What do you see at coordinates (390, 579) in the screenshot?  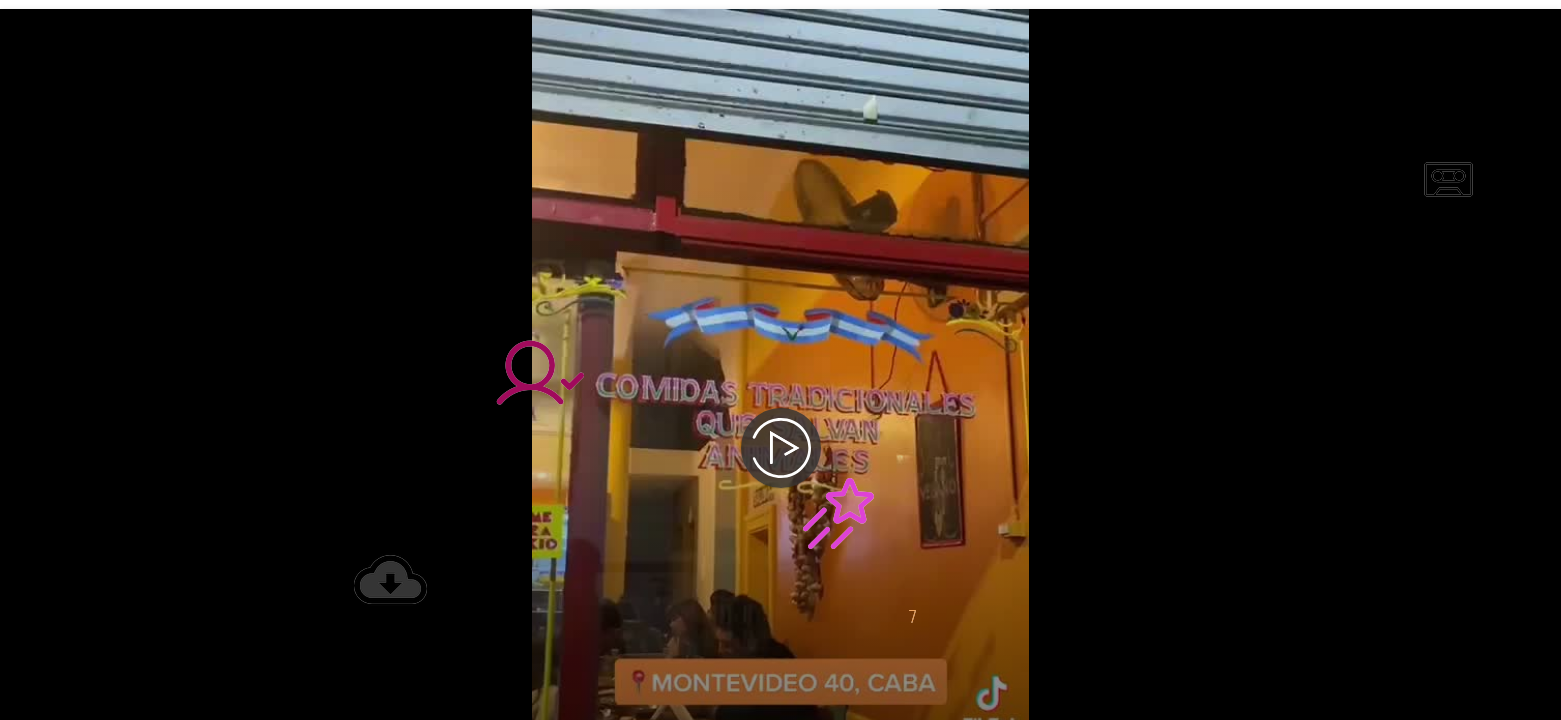 I see `download file from cloud storage` at bounding box center [390, 579].